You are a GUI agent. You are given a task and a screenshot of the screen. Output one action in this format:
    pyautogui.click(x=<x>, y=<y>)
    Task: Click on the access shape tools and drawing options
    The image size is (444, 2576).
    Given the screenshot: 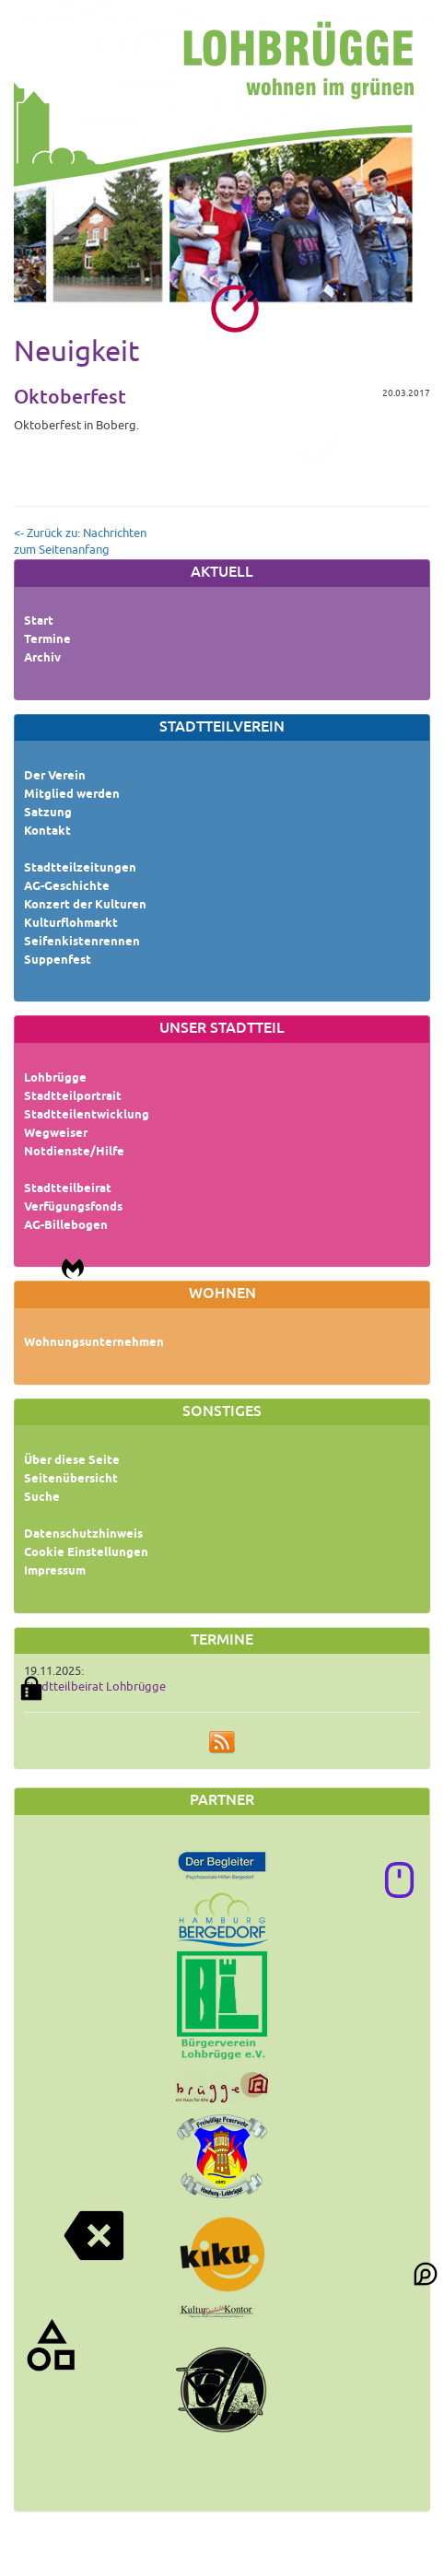 What is the action you would take?
    pyautogui.click(x=52, y=2346)
    